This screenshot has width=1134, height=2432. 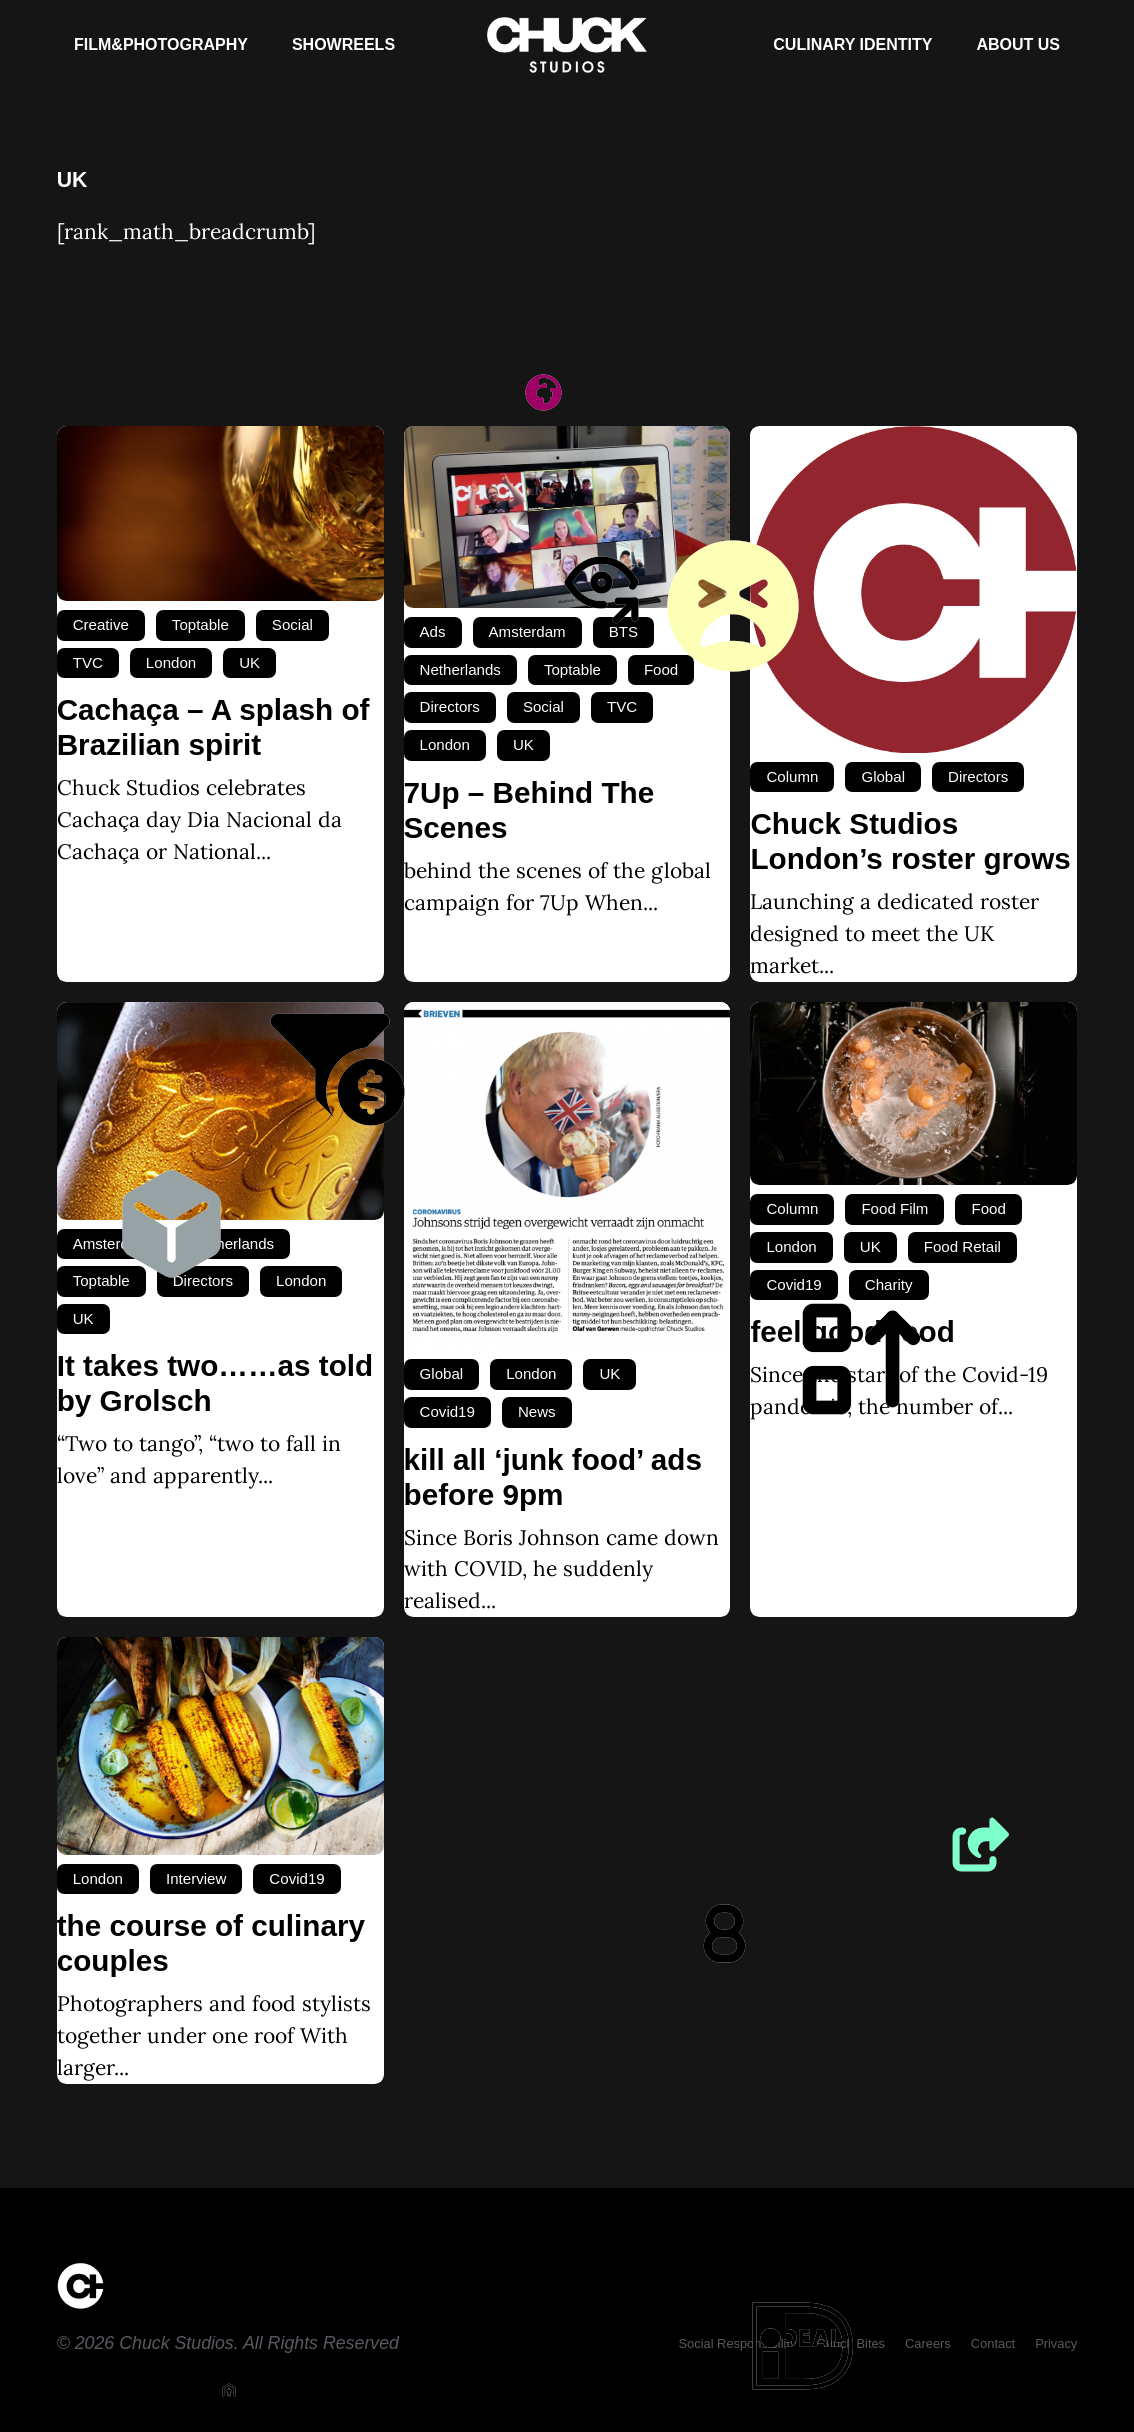 What do you see at coordinates (601, 582) in the screenshot?
I see `share what you're currently viewing` at bounding box center [601, 582].